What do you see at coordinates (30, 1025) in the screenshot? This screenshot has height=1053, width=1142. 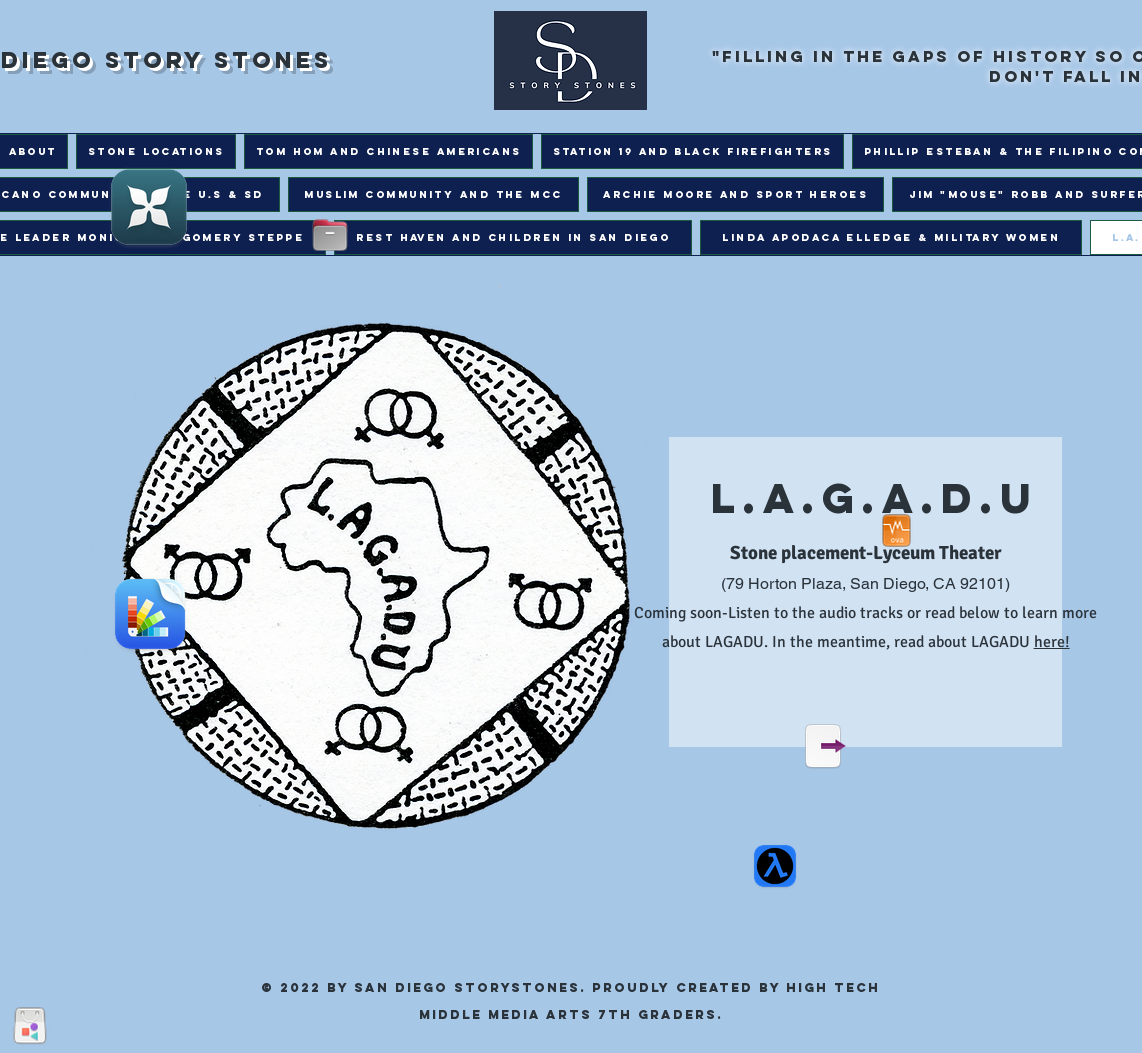 I see `open the software center to browse and install apps` at bounding box center [30, 1025].